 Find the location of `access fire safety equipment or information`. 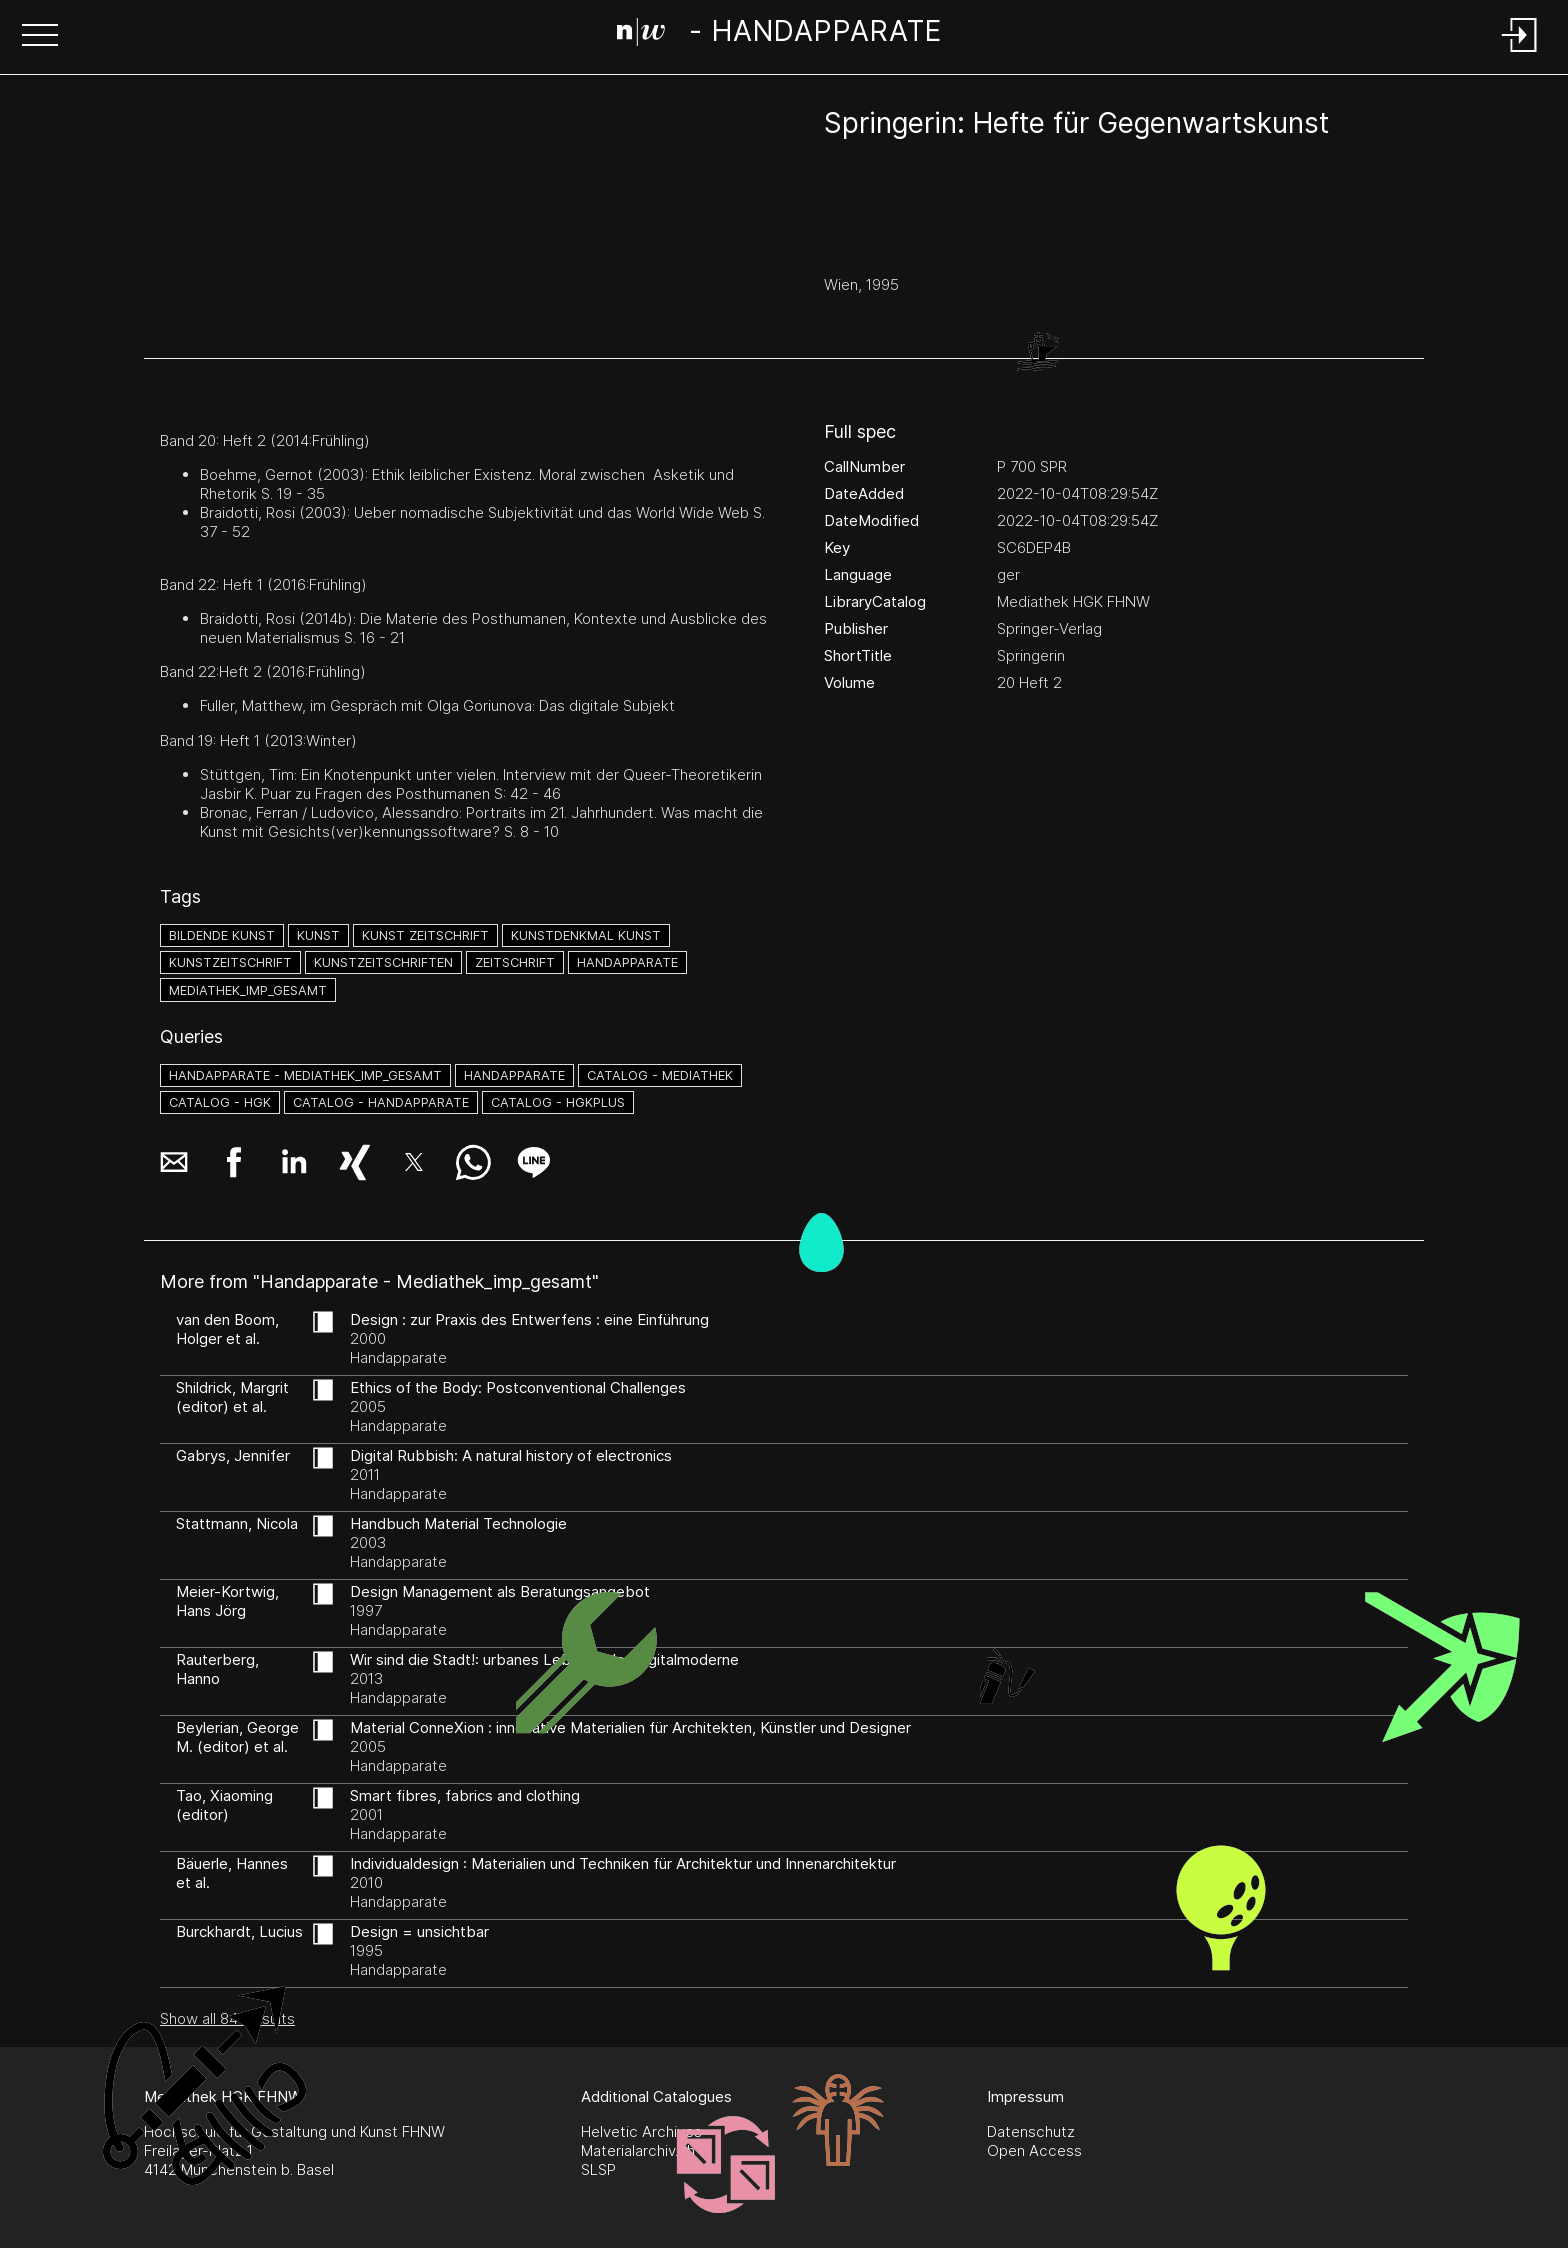

access fire safety equipment or information is located at coordinates (1008, 1675).